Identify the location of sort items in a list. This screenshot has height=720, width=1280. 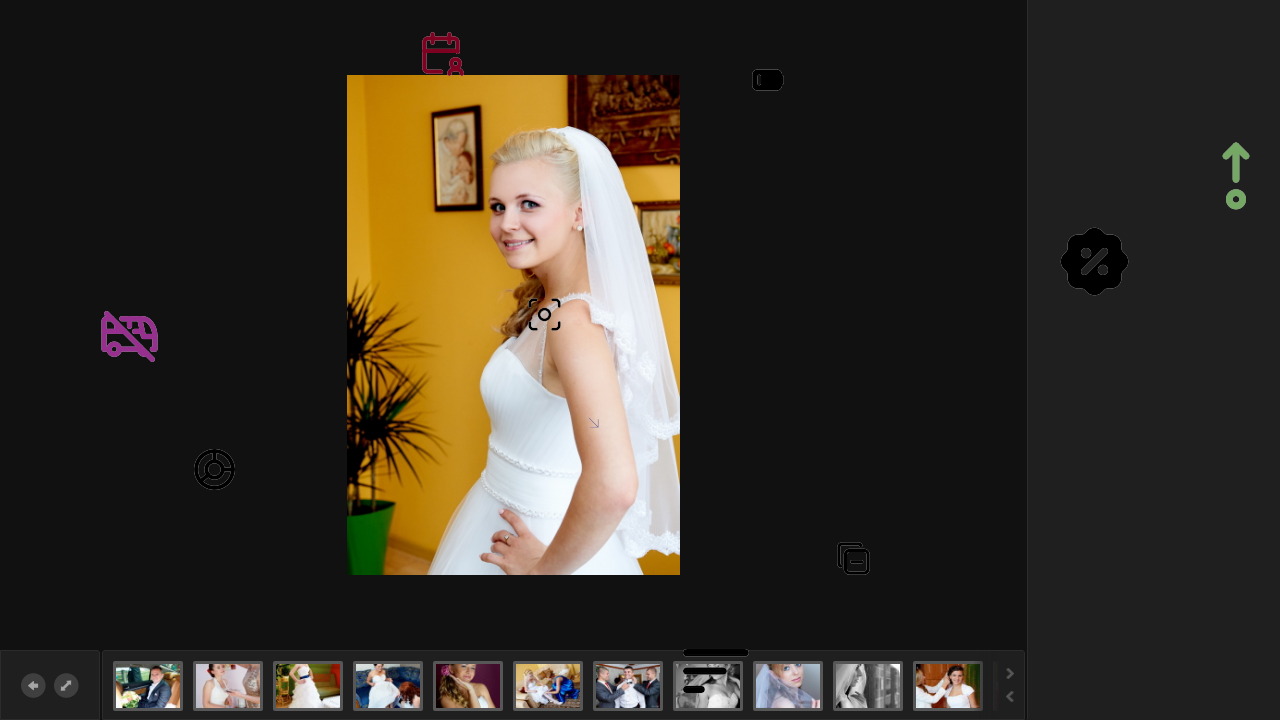
(716, 671).